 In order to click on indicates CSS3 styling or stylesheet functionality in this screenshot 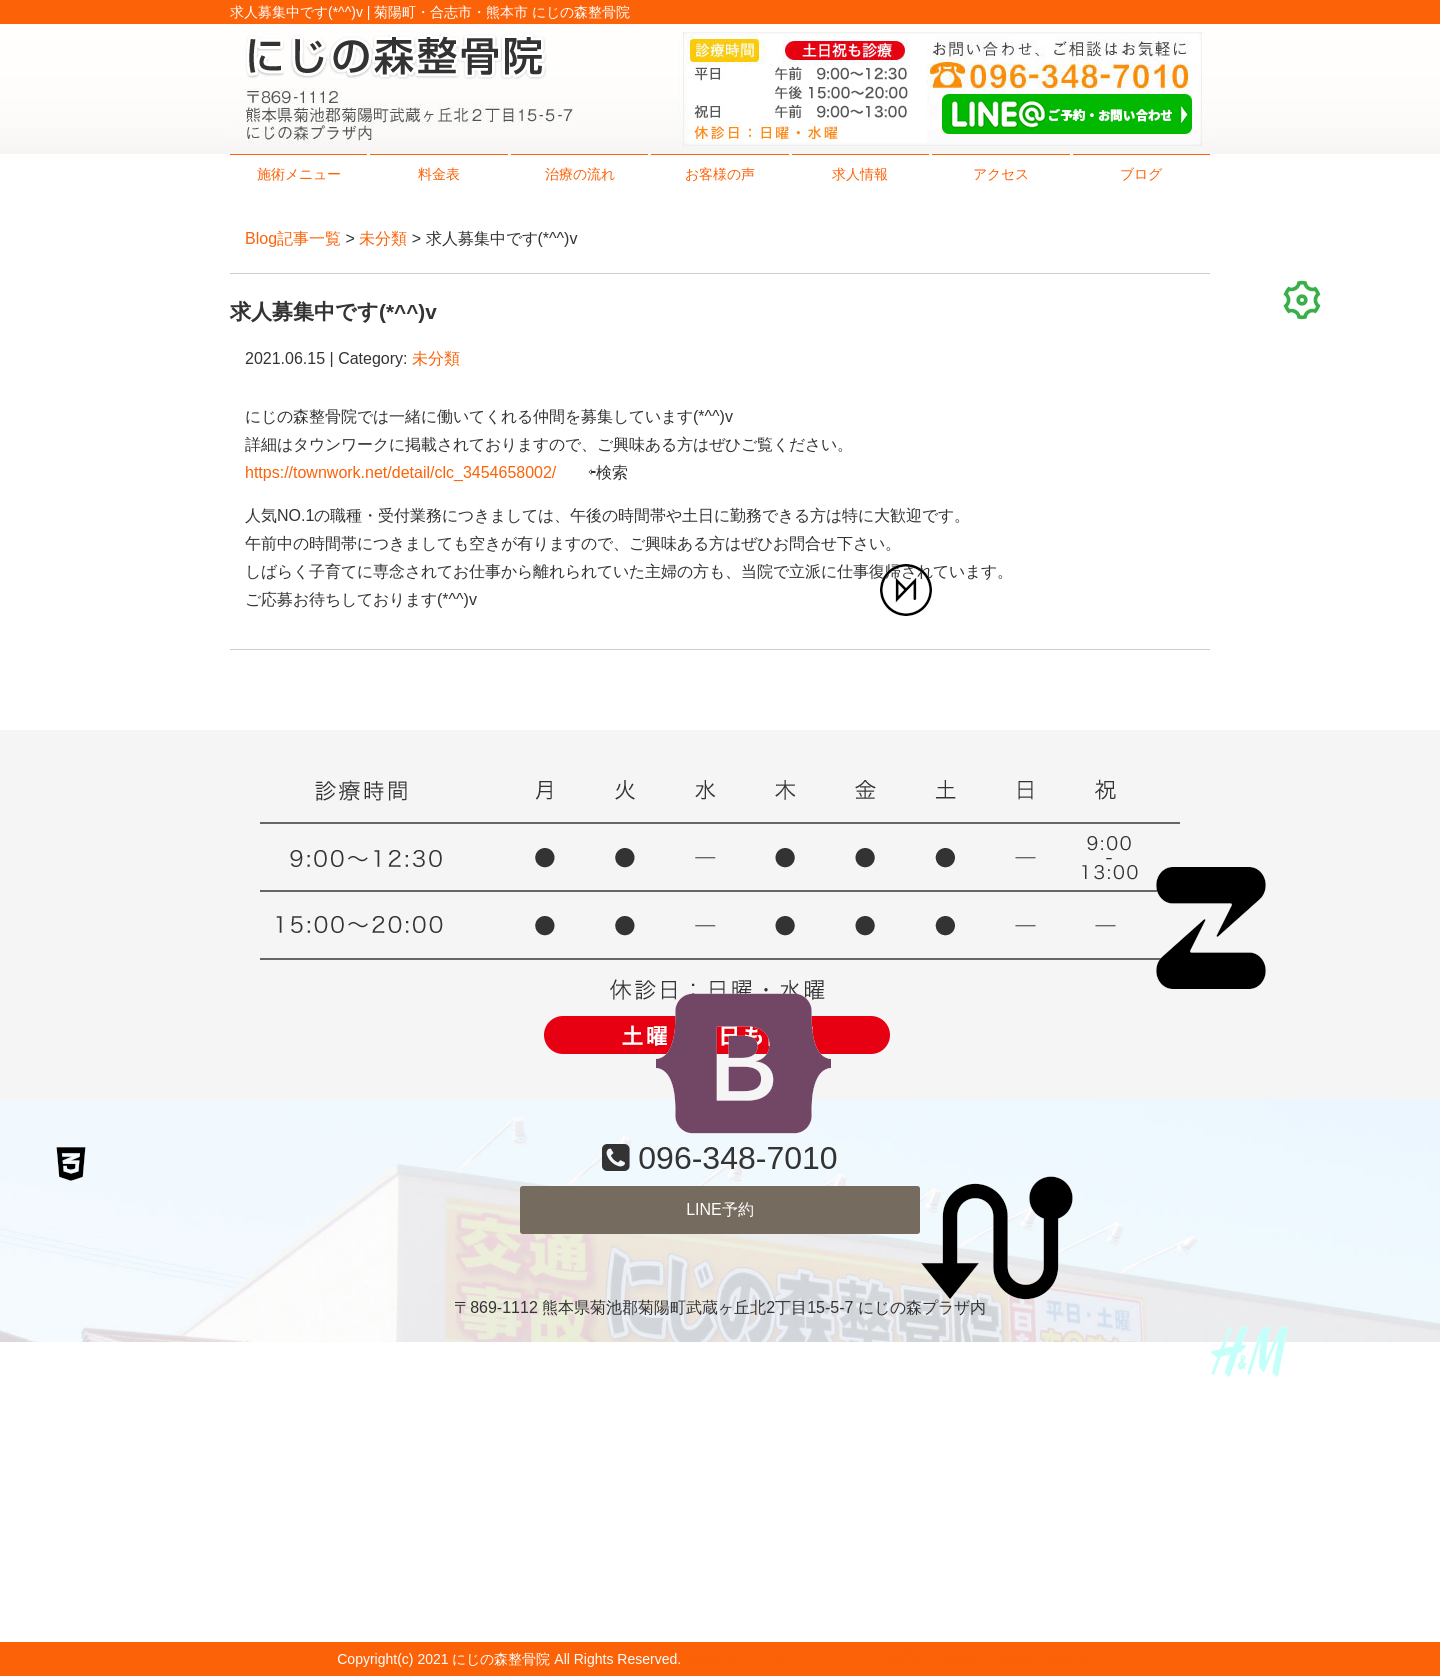, I will do `click(71, 1164)`.